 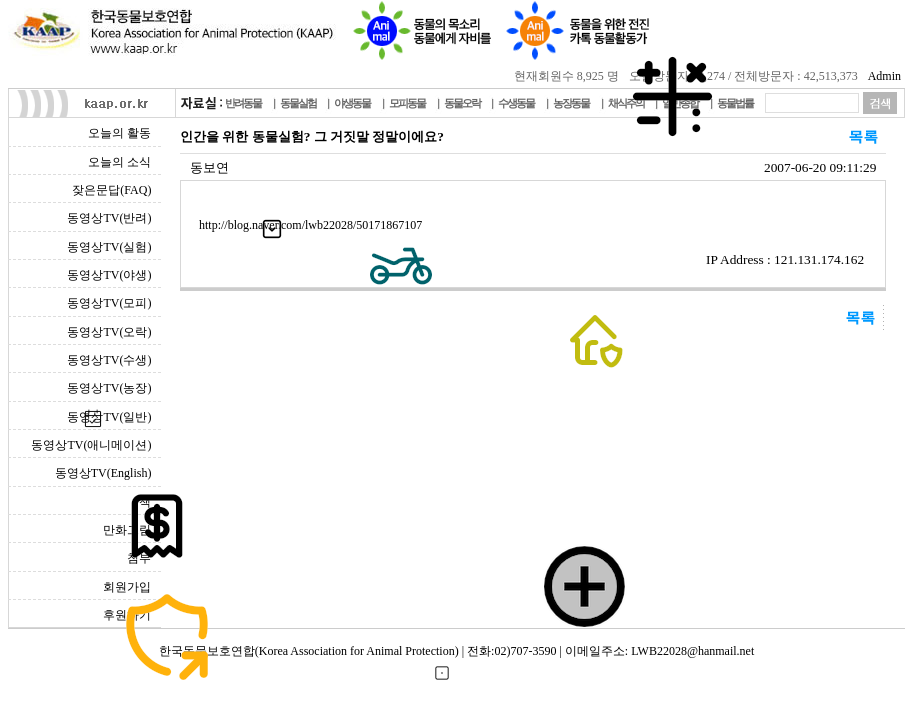 I want to click on share security settings or permissions, so click(x=167, y=635).